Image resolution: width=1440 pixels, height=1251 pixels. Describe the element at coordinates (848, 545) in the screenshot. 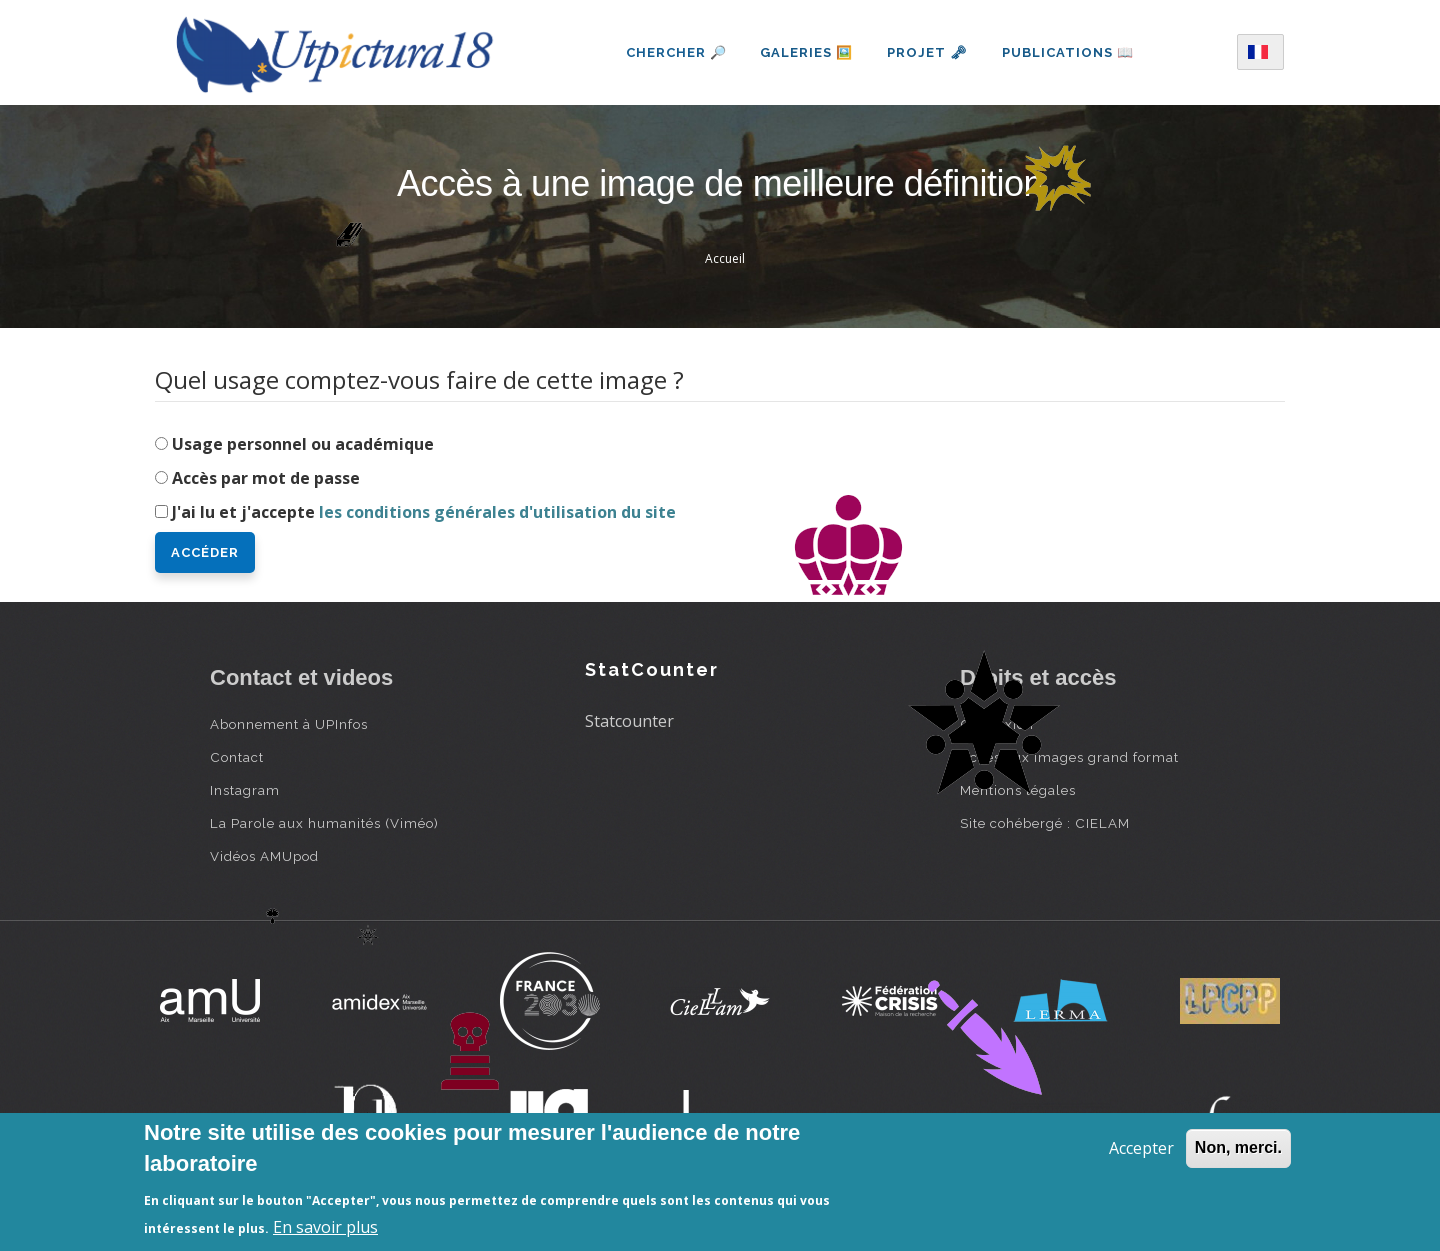

I see `indicates premium or royal status in a game` at that location.